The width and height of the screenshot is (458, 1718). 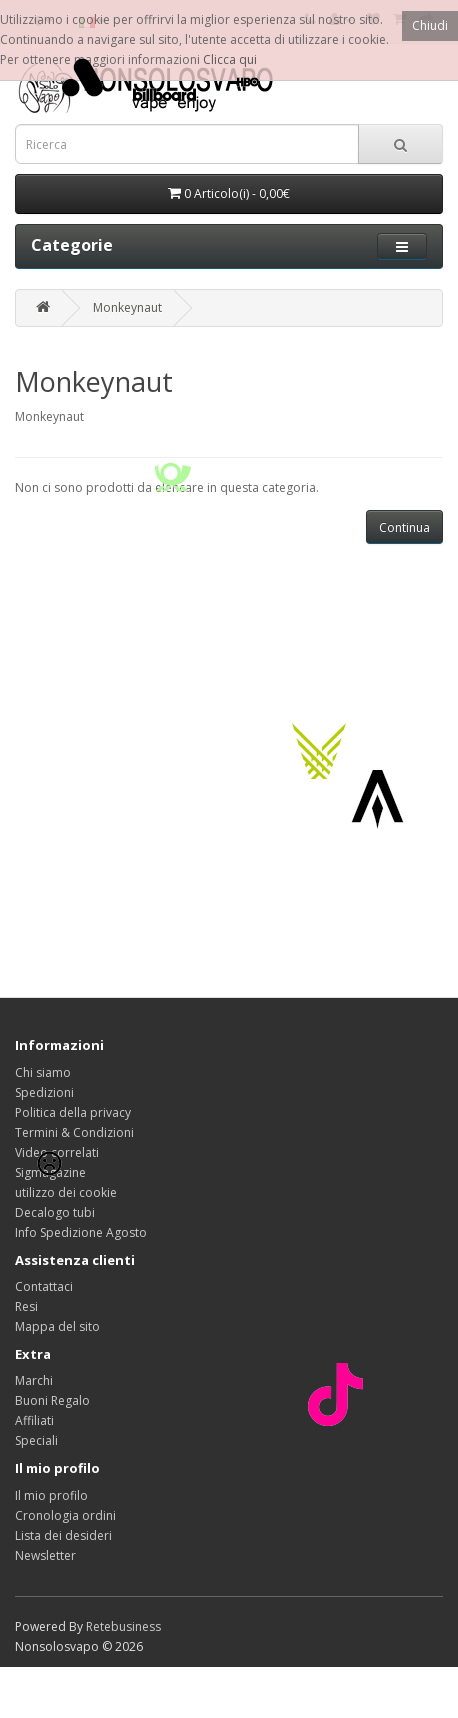 I want to click on open the TikTok app, so click(x=335, y=1394).